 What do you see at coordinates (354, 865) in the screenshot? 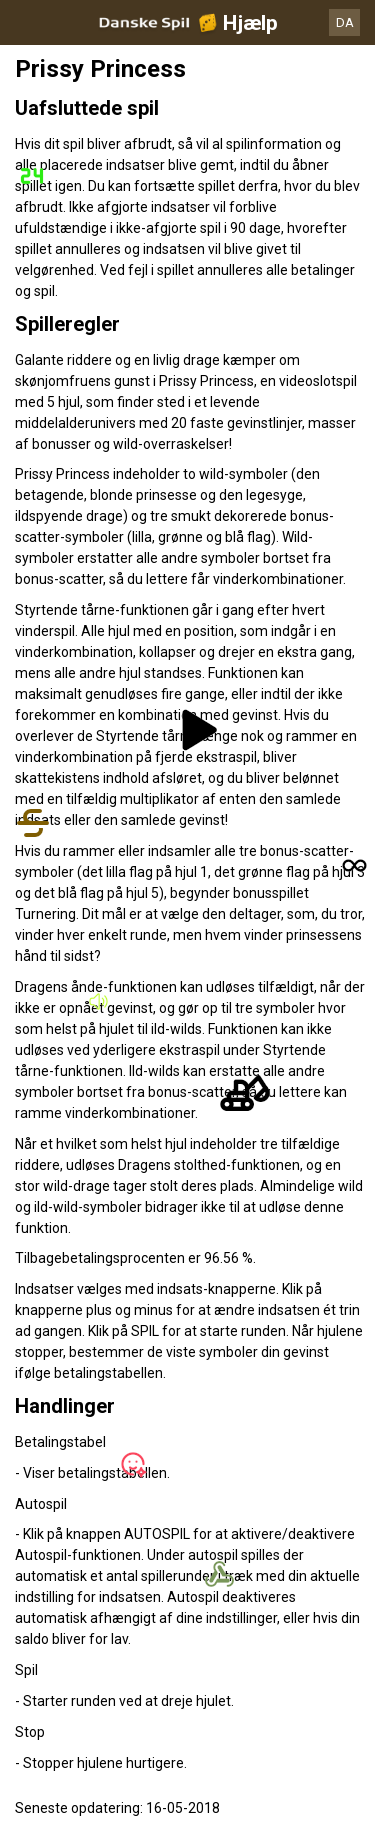
I see `indicates unlimited or infinite content` at bounding box center [354, 865].